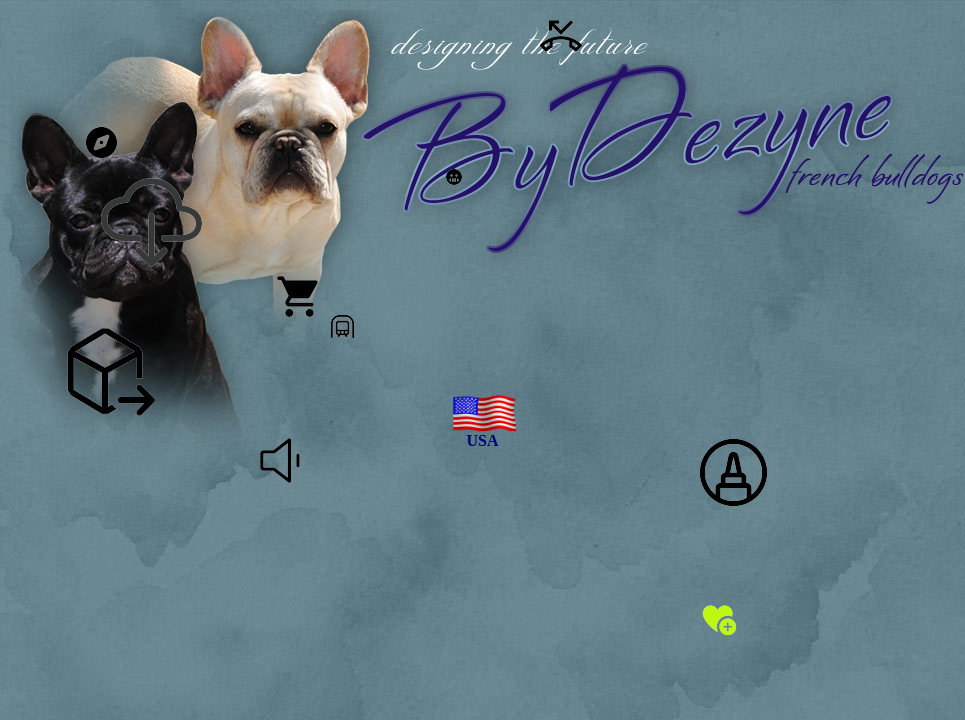  What do you see at coordinates (719, 618) in the screenshot?
I see `add to favorites` at bounding box center [719, 618].